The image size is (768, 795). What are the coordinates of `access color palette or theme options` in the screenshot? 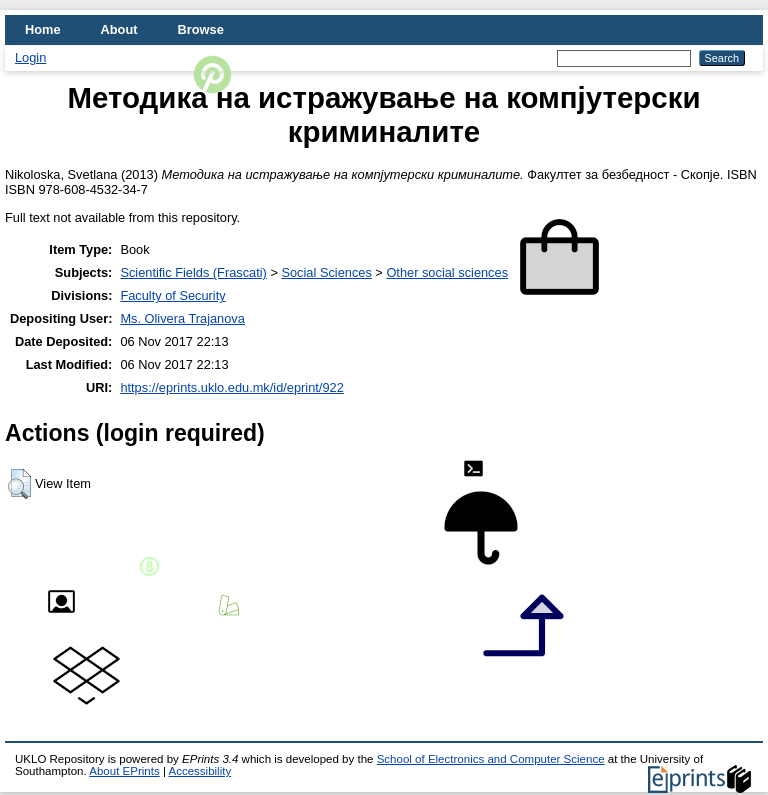 It's located at (228, 606).